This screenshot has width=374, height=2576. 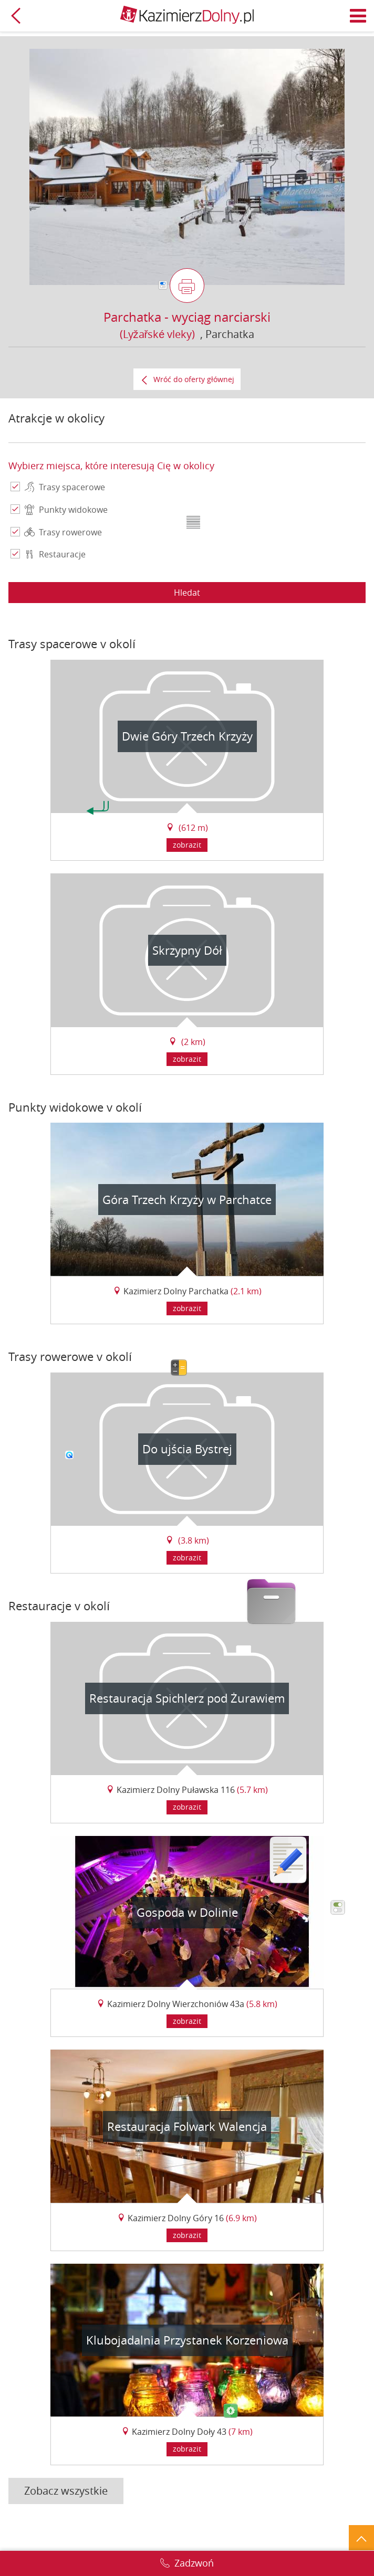 I want to click on open SMPlayer media player, so click(x=69, y=1455).